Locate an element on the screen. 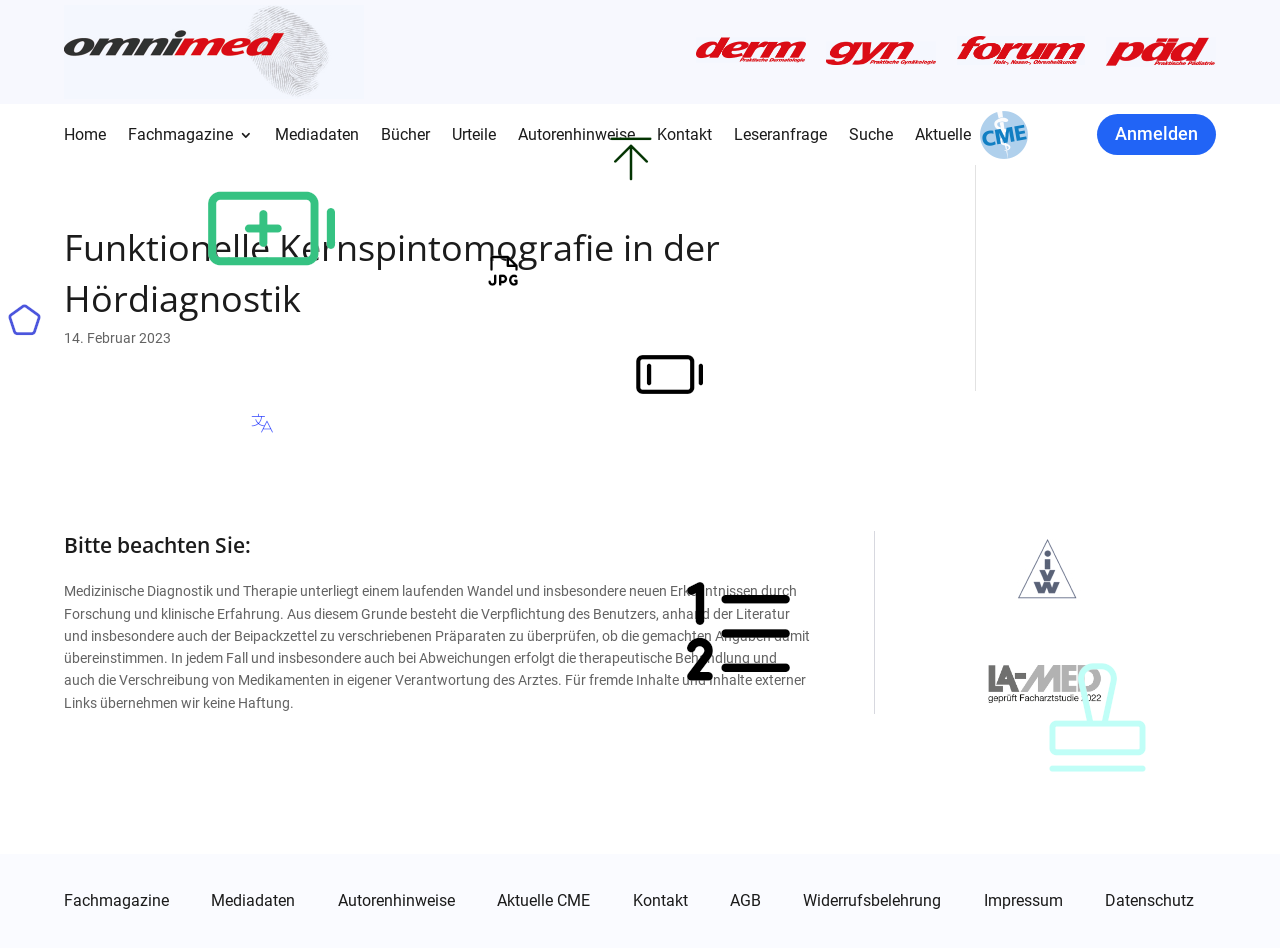  create a numbered list is located at coordinates (738, 633).